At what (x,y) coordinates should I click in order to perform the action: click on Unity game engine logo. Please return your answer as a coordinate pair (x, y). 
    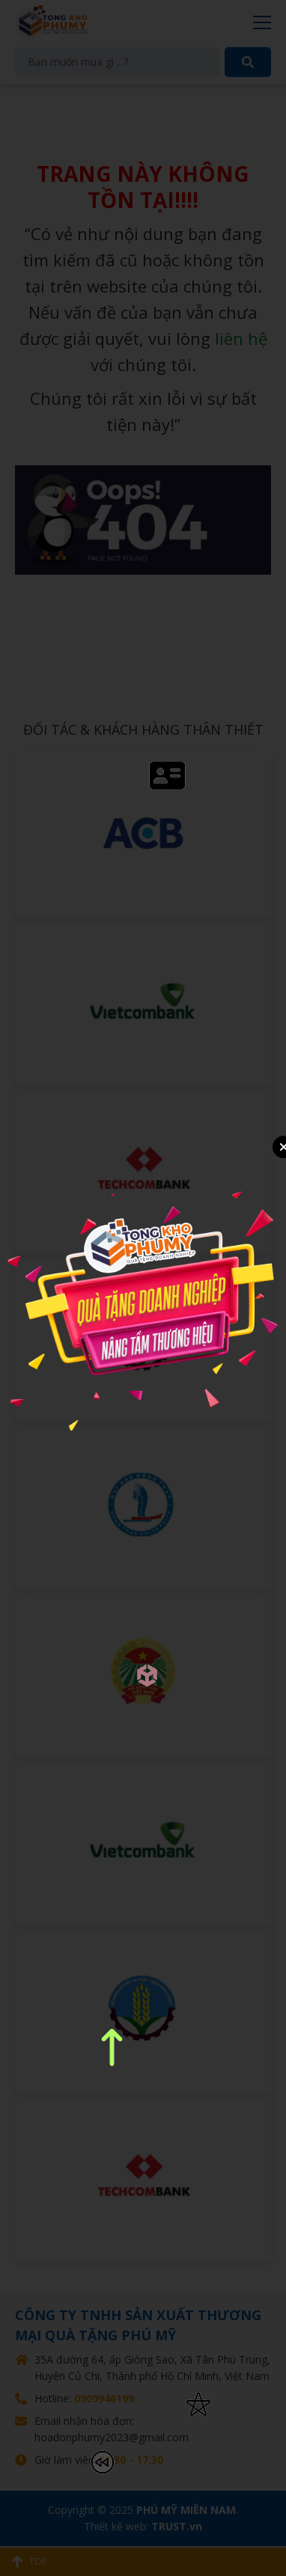
    Looking at the image, I should click on (147, 1675).